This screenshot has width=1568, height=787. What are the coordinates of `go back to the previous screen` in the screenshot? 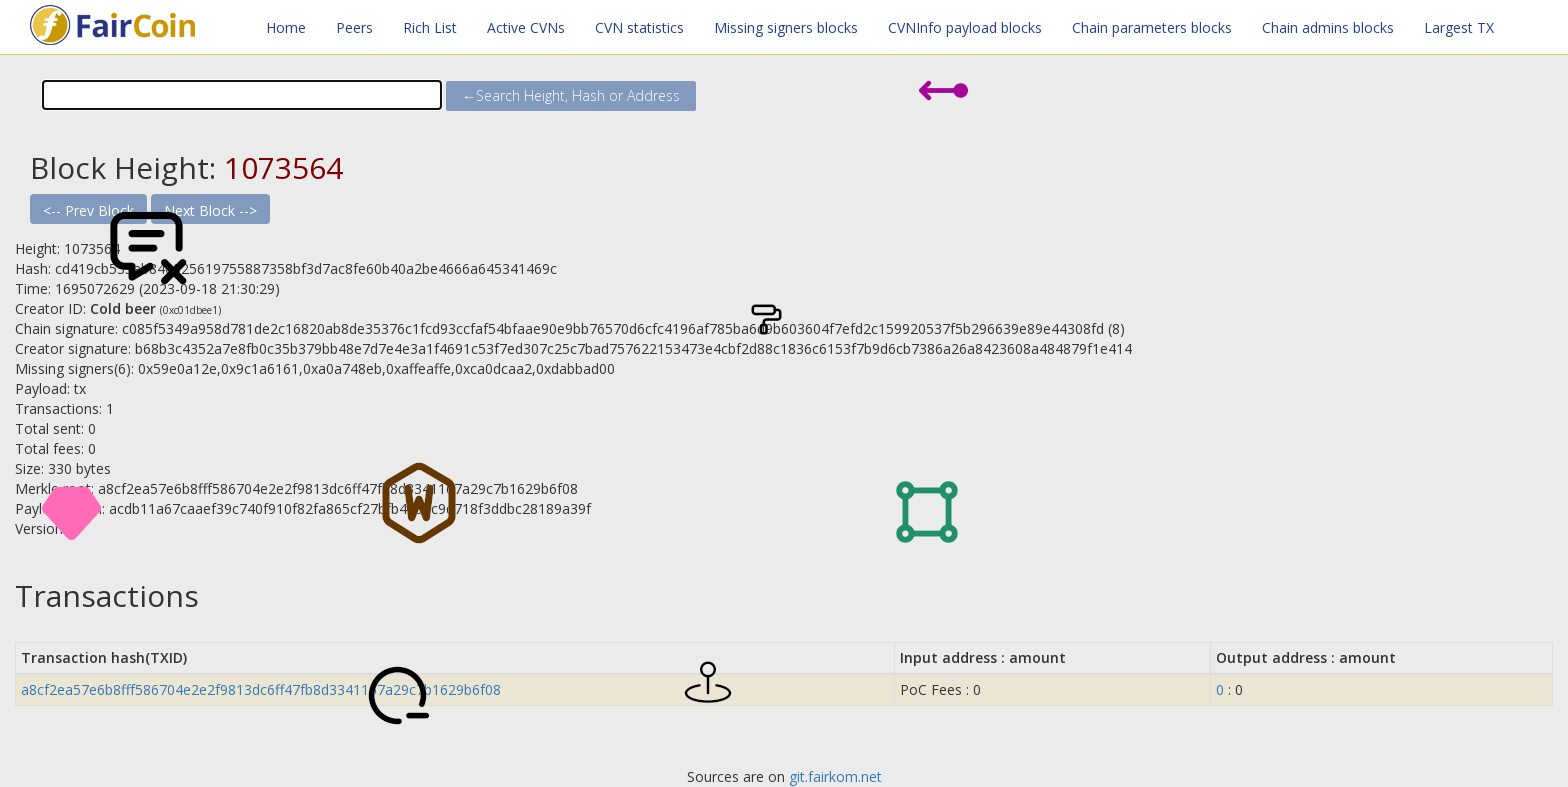 It's located at (943, 90).